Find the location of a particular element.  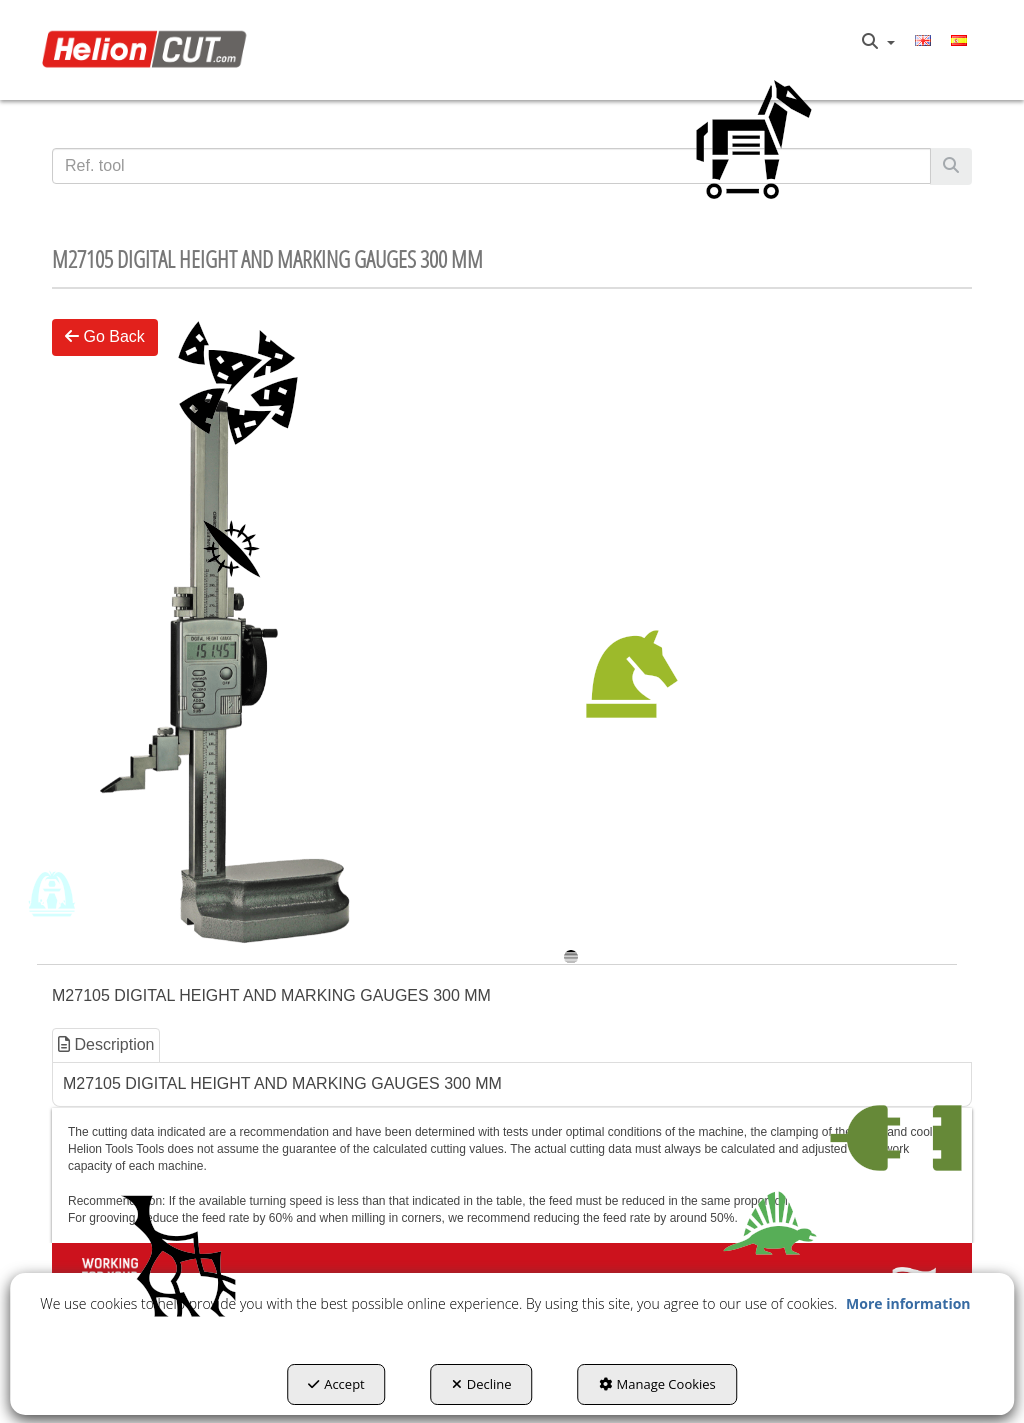

select dimetrodon character or creature is located at coordinates (770, 1223).